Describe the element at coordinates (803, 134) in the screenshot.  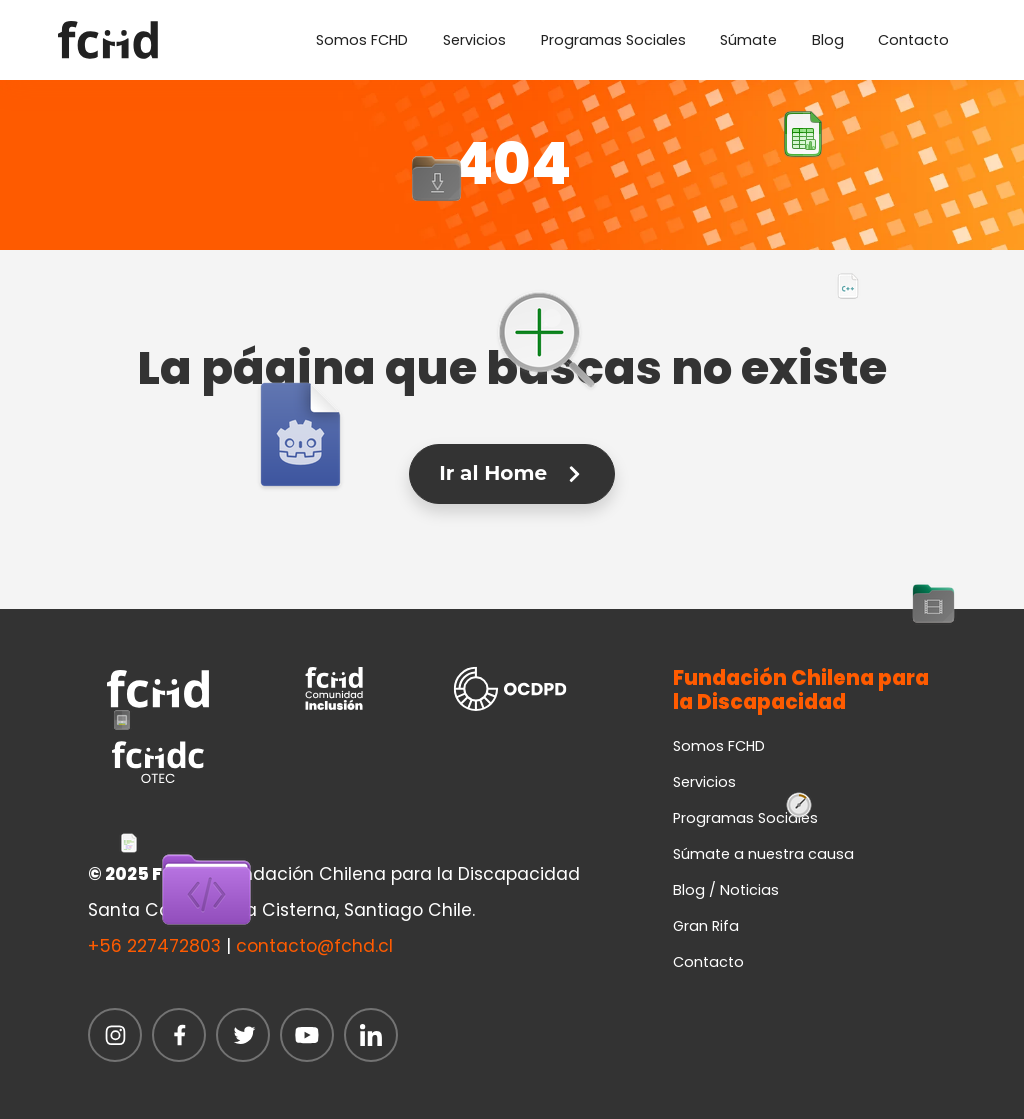
I see `open a spreadsheet file` at that location.